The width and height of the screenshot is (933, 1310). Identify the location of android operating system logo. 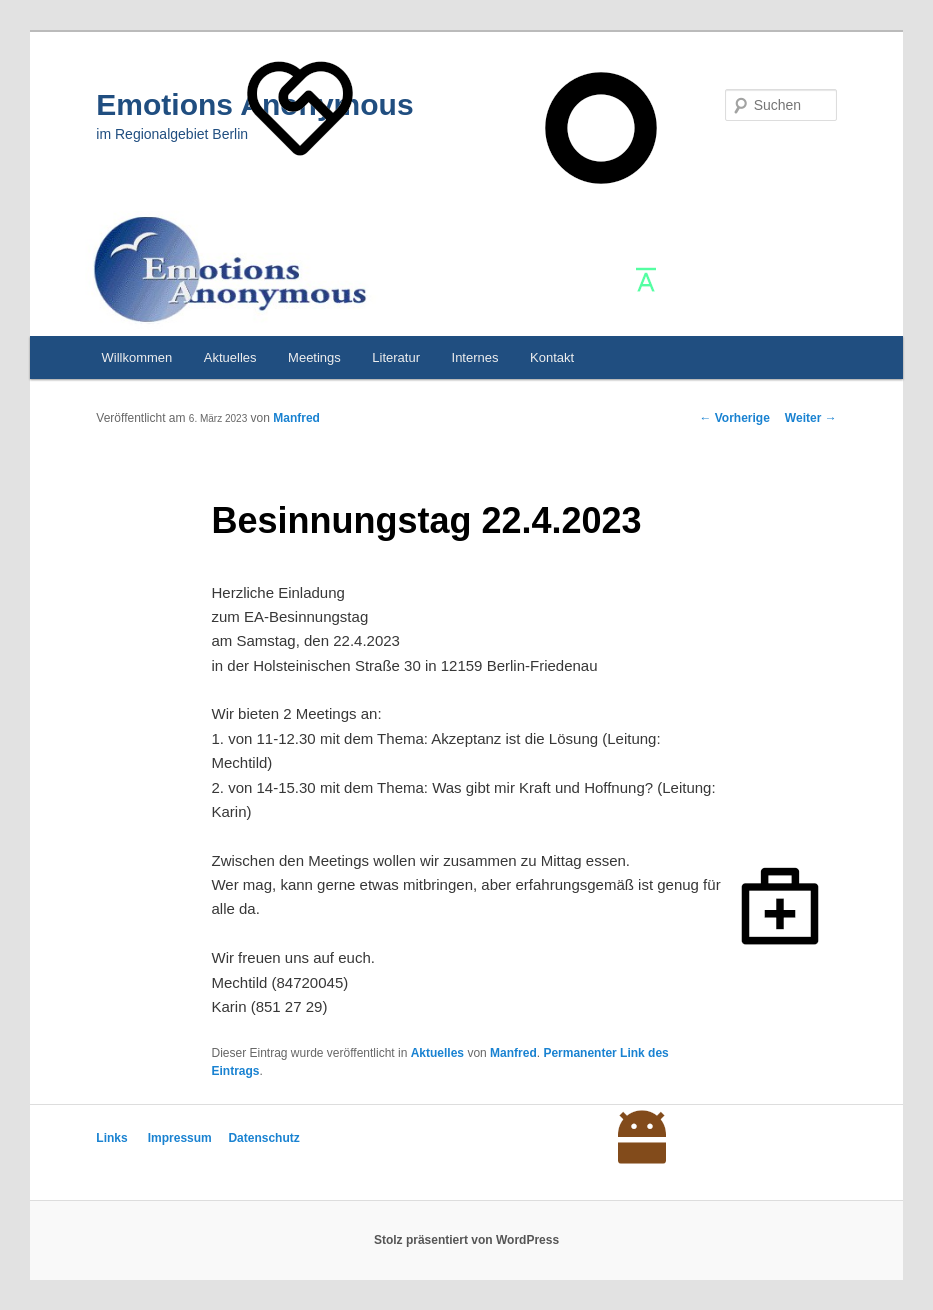
(642, 1137).